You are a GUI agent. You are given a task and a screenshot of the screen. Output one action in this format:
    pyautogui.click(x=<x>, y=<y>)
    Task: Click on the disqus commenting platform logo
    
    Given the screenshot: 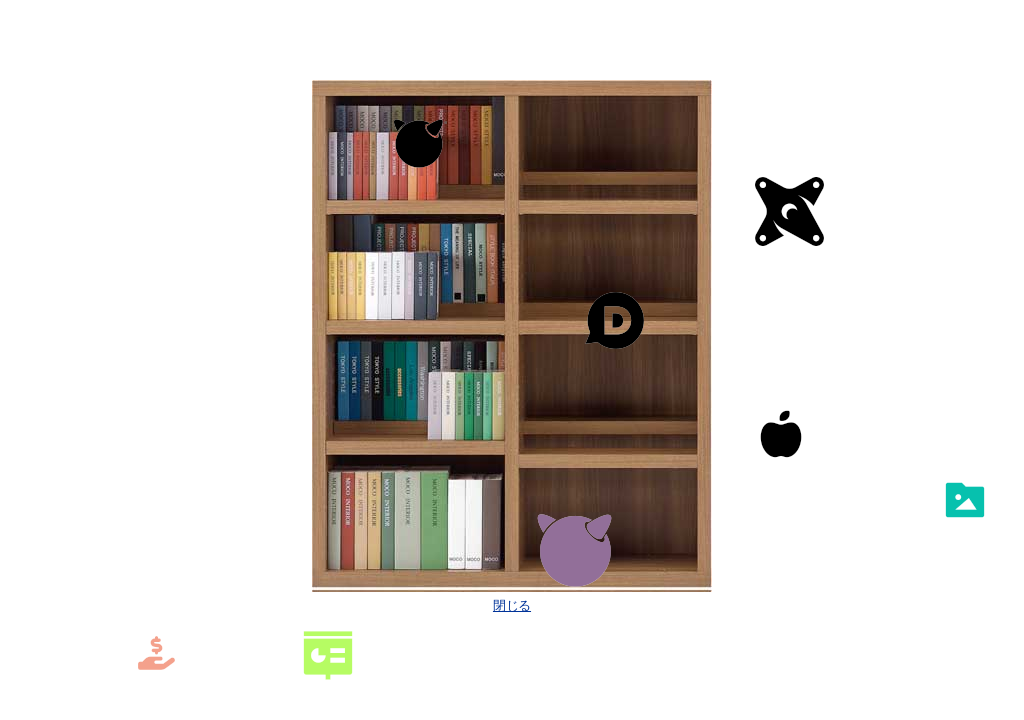 What is the action you would take?
    pyautogui.click(x=615, y=320)
    